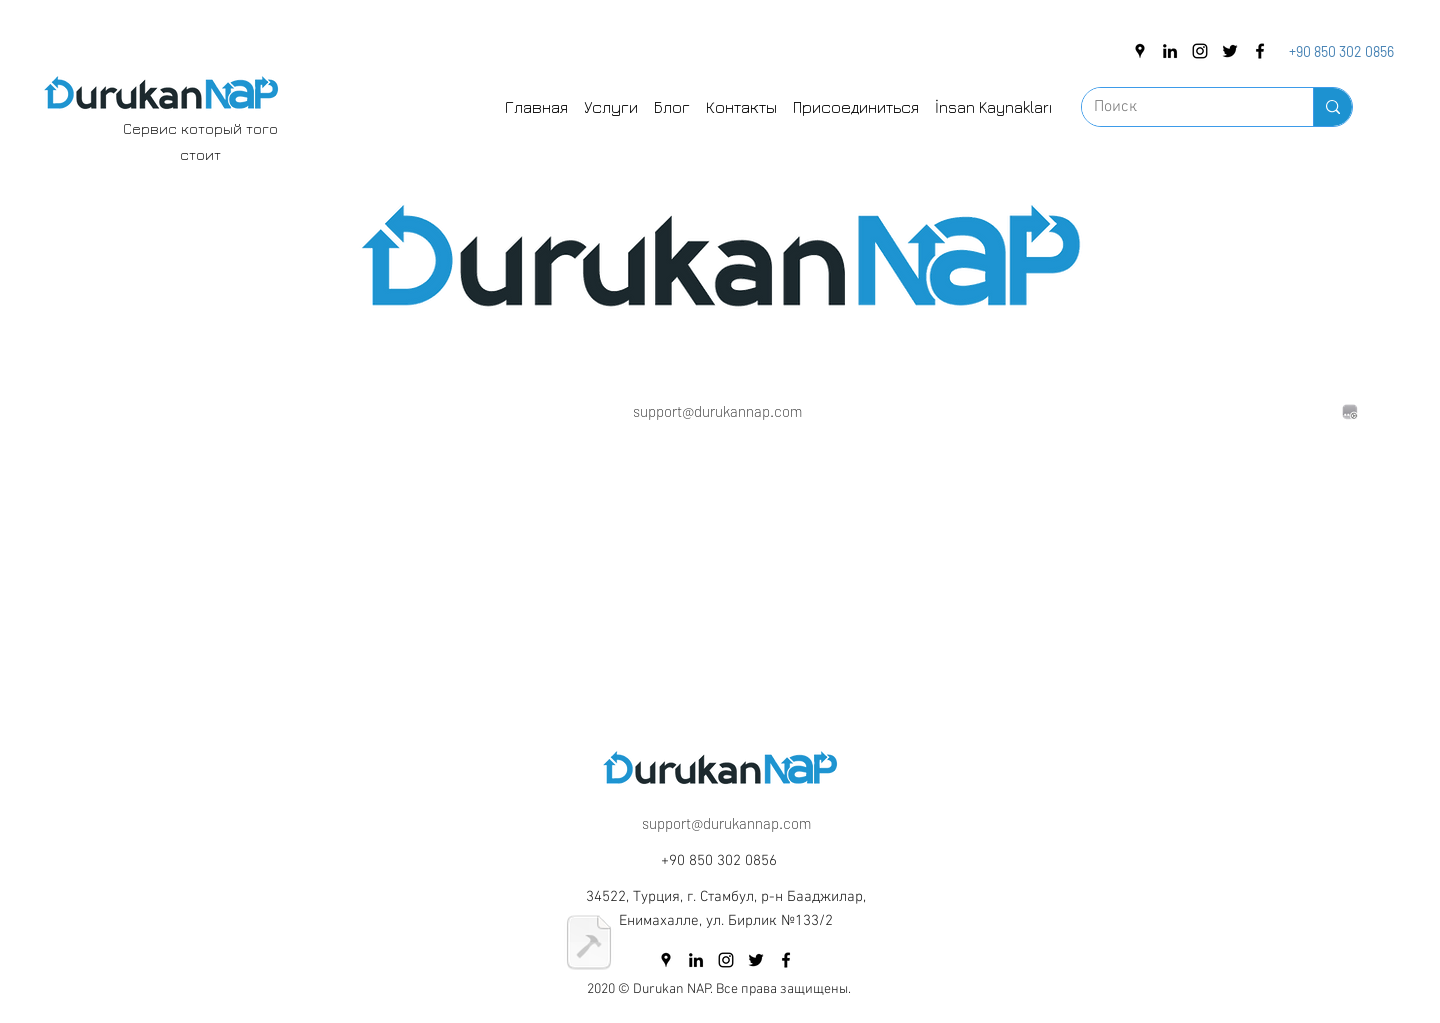 This screenshot has width=1440, height=1023. What do you see at coordinates (1350, 412) in the screenshot?
I see `configure xfce panel layout and profiles` at bounding box center [1350, 412].